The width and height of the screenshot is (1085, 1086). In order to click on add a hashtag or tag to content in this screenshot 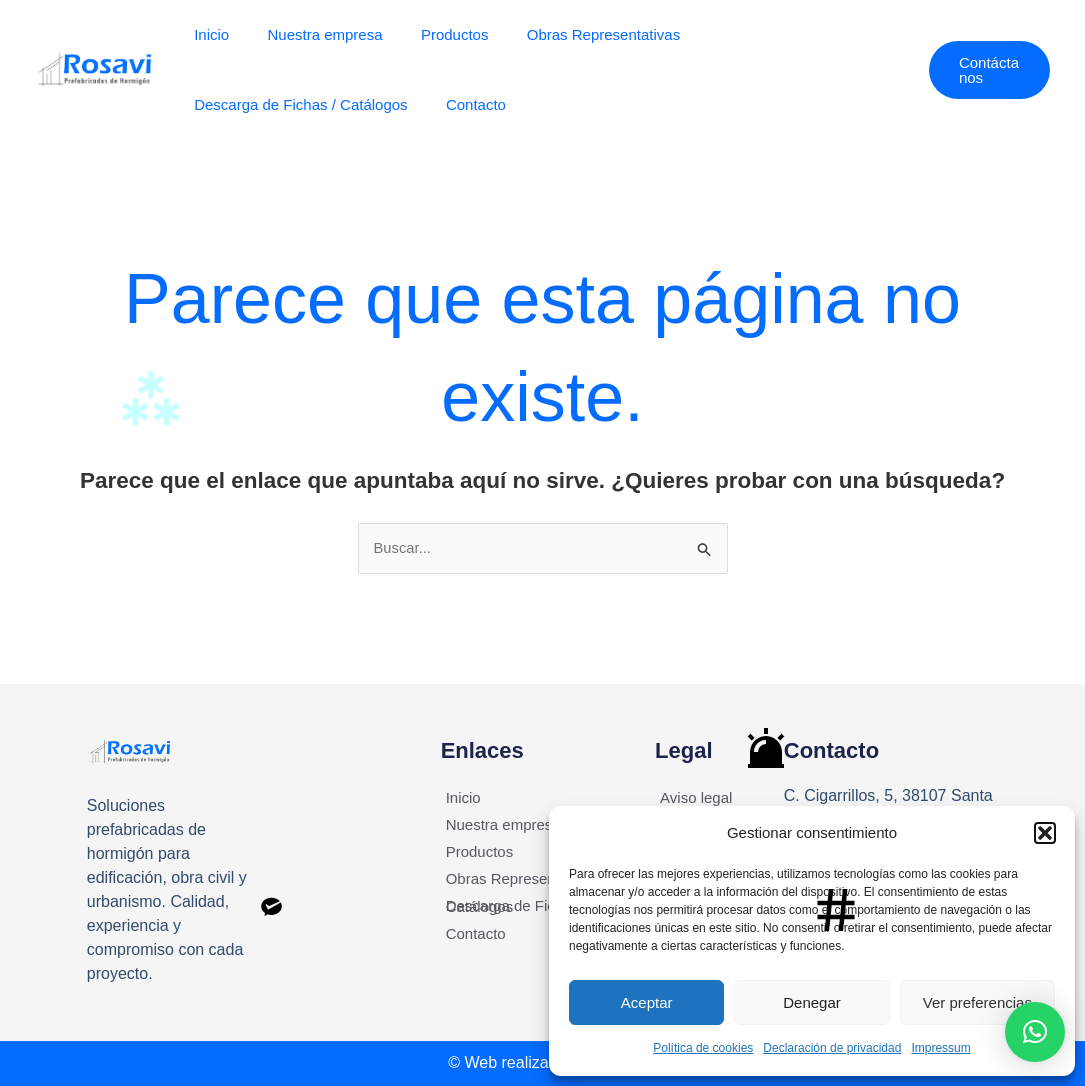, I will do `click(836, 910)`.